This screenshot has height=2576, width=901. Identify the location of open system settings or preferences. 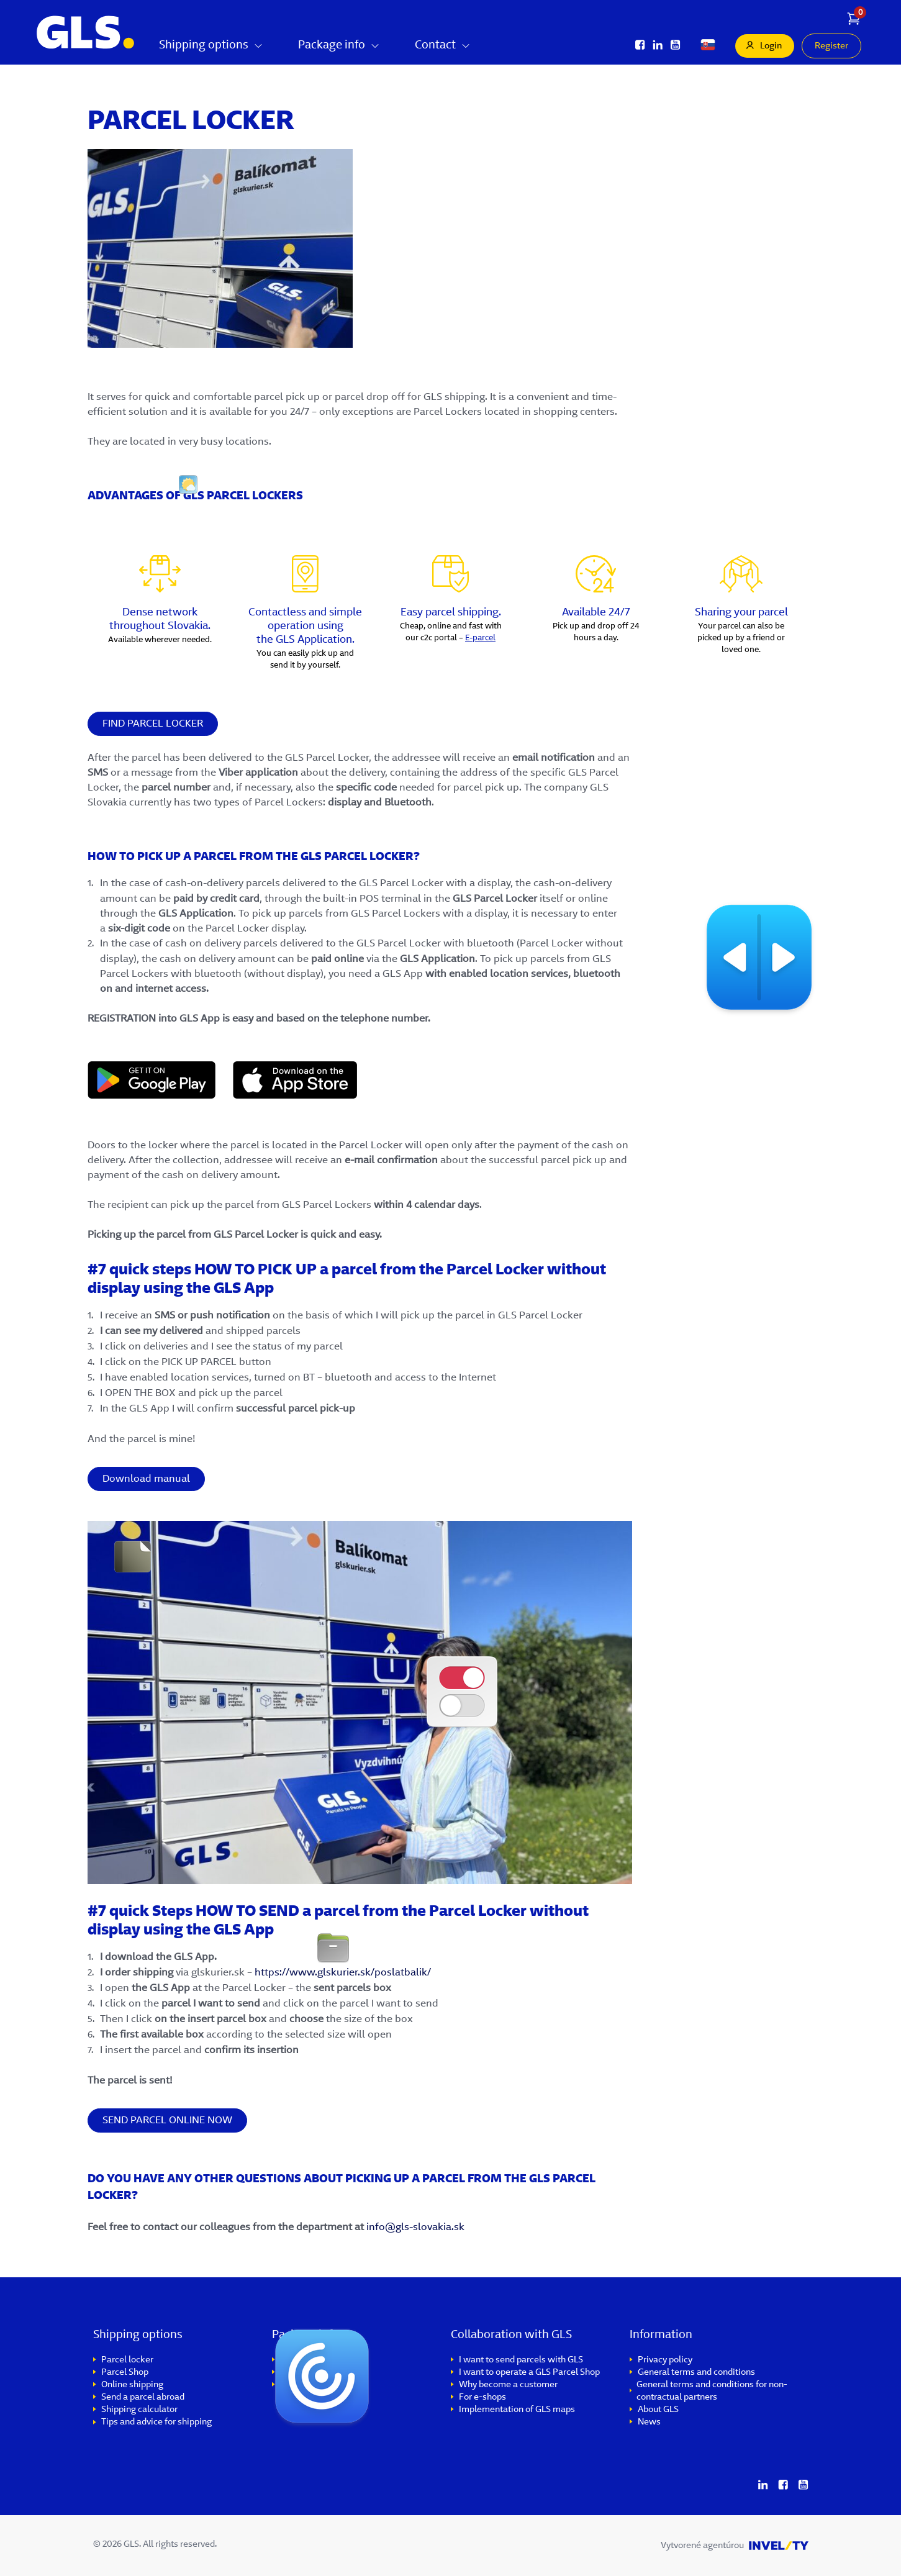
(462, 1692).